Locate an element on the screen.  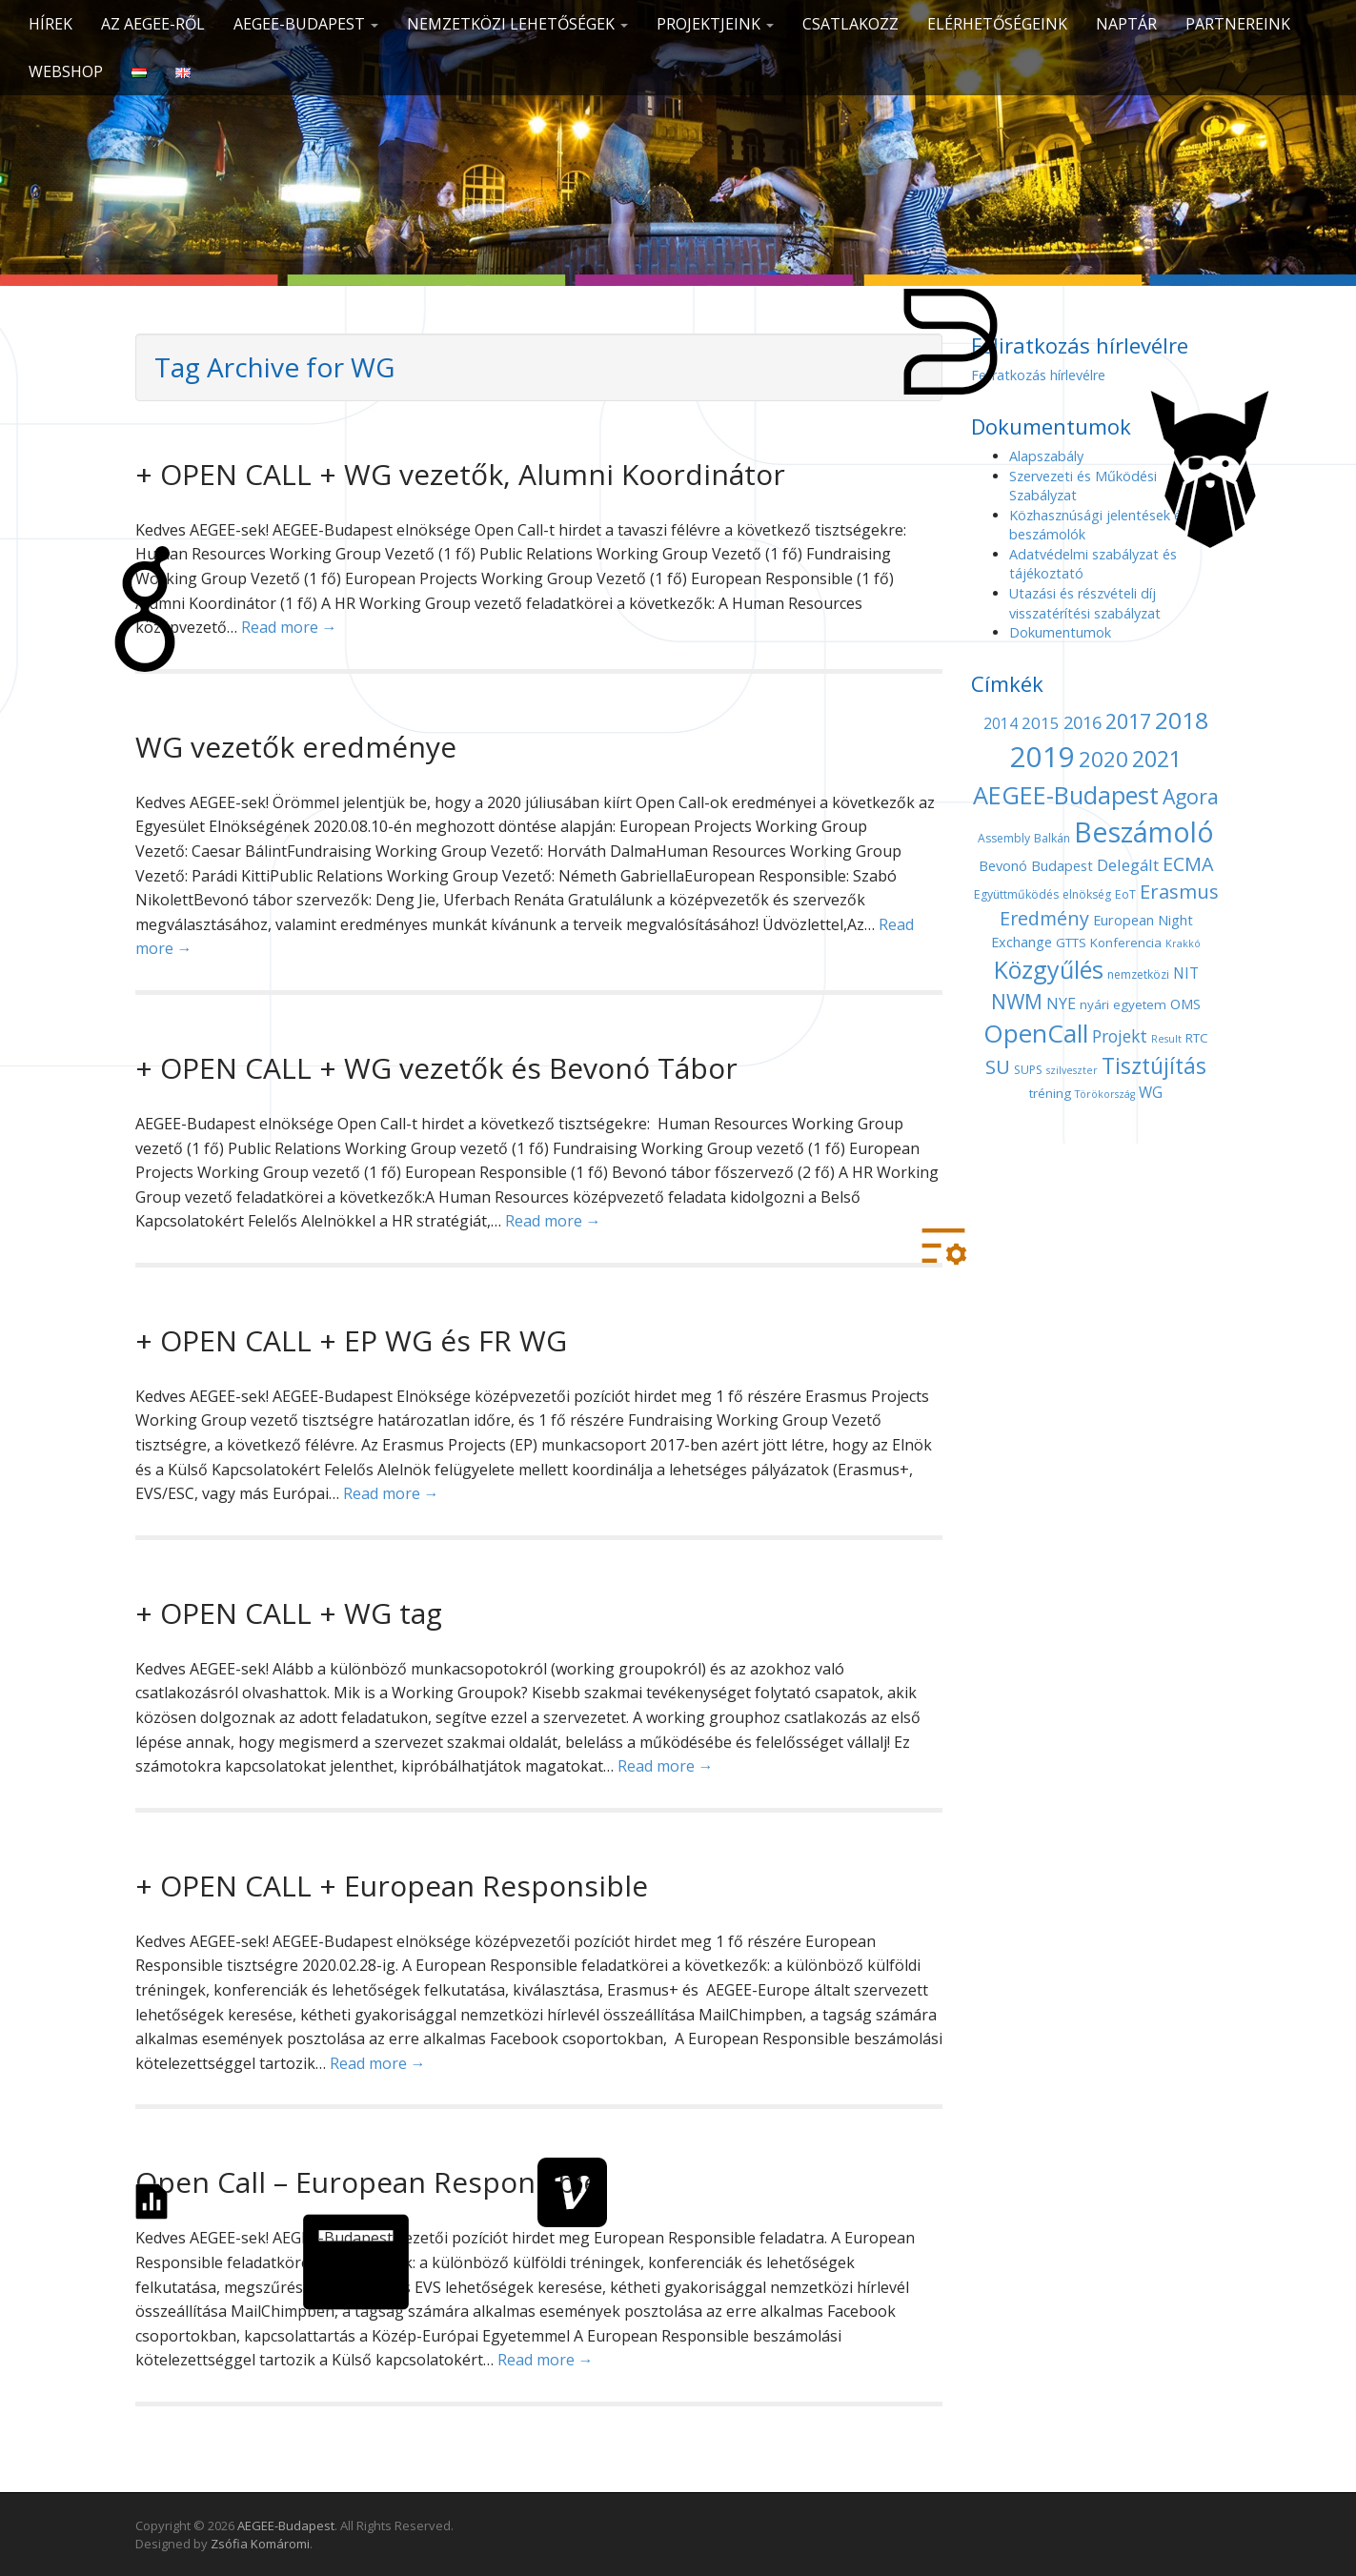
greenhouse recruiting software logo is located at coordinates (145, 609).